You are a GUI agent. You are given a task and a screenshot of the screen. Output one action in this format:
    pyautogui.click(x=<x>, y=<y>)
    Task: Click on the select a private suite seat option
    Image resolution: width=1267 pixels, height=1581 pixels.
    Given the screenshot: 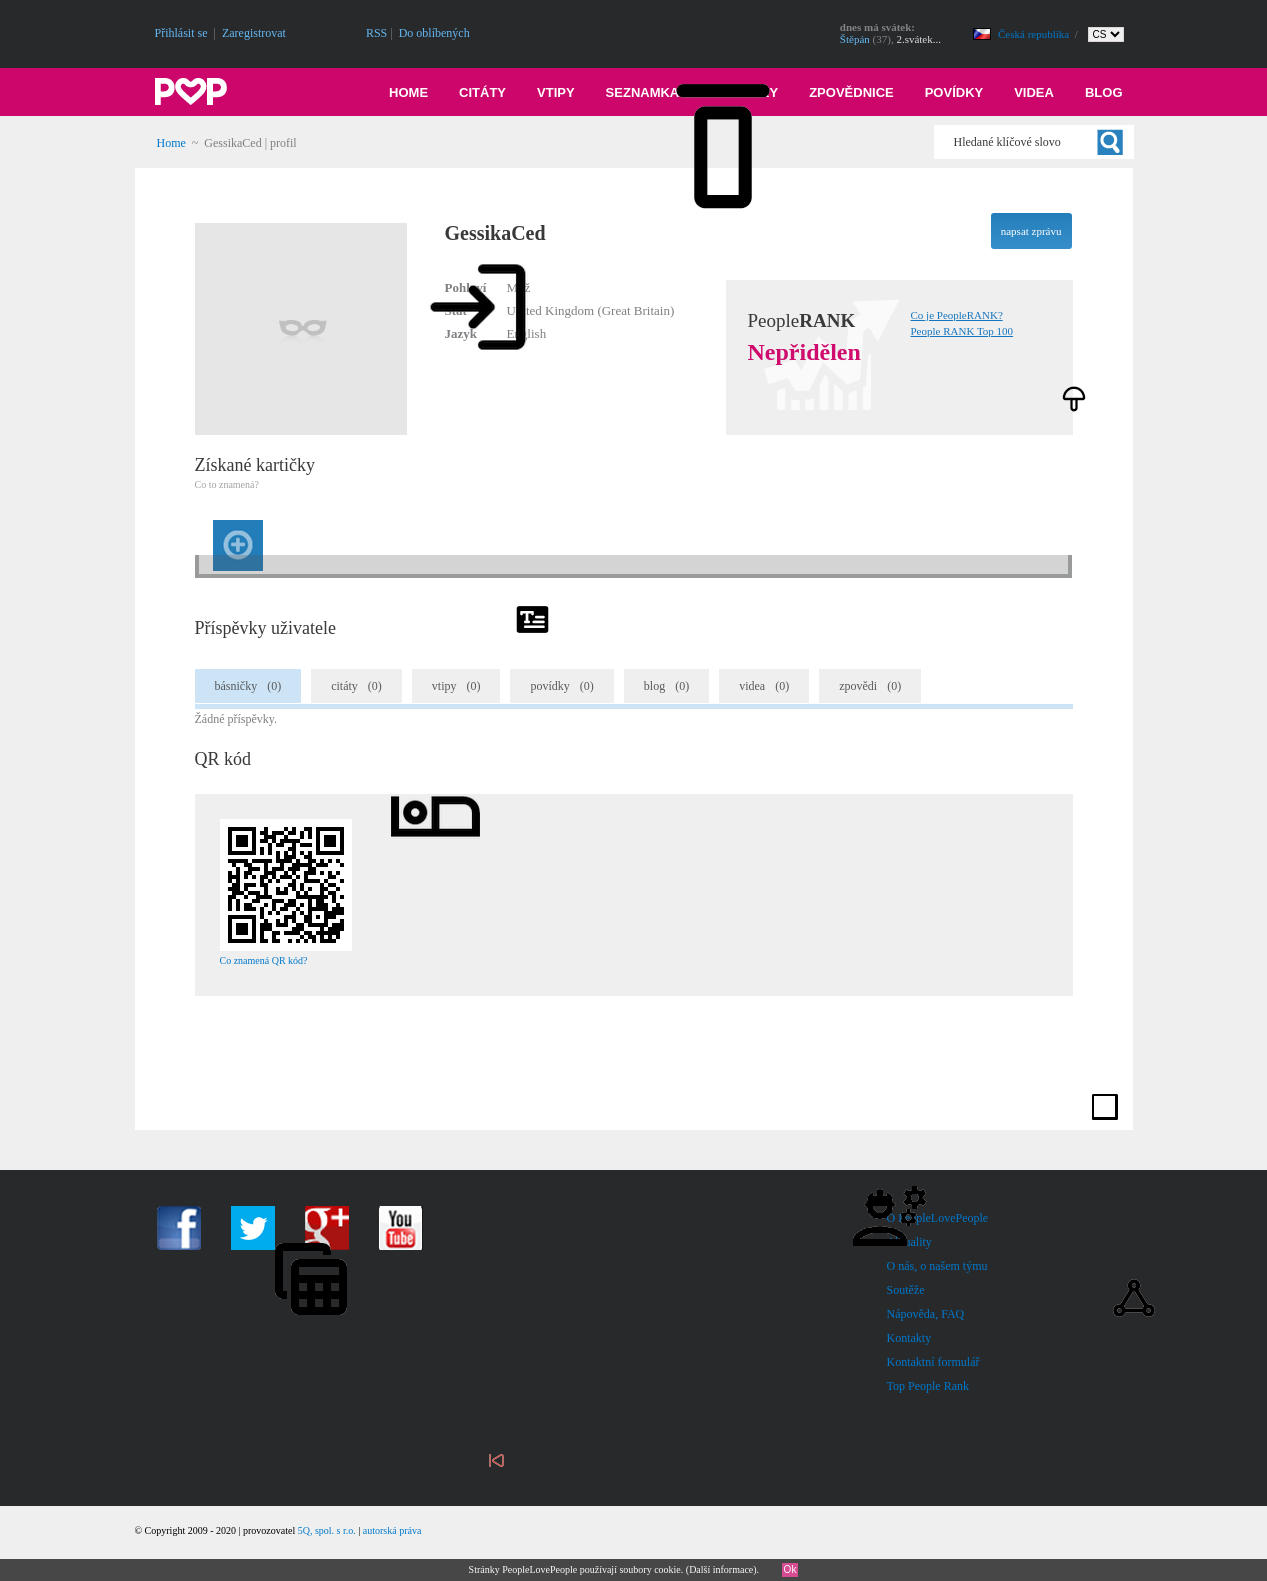 What is the action you would take?
    pyautogui.click(x=435, y=816)
    